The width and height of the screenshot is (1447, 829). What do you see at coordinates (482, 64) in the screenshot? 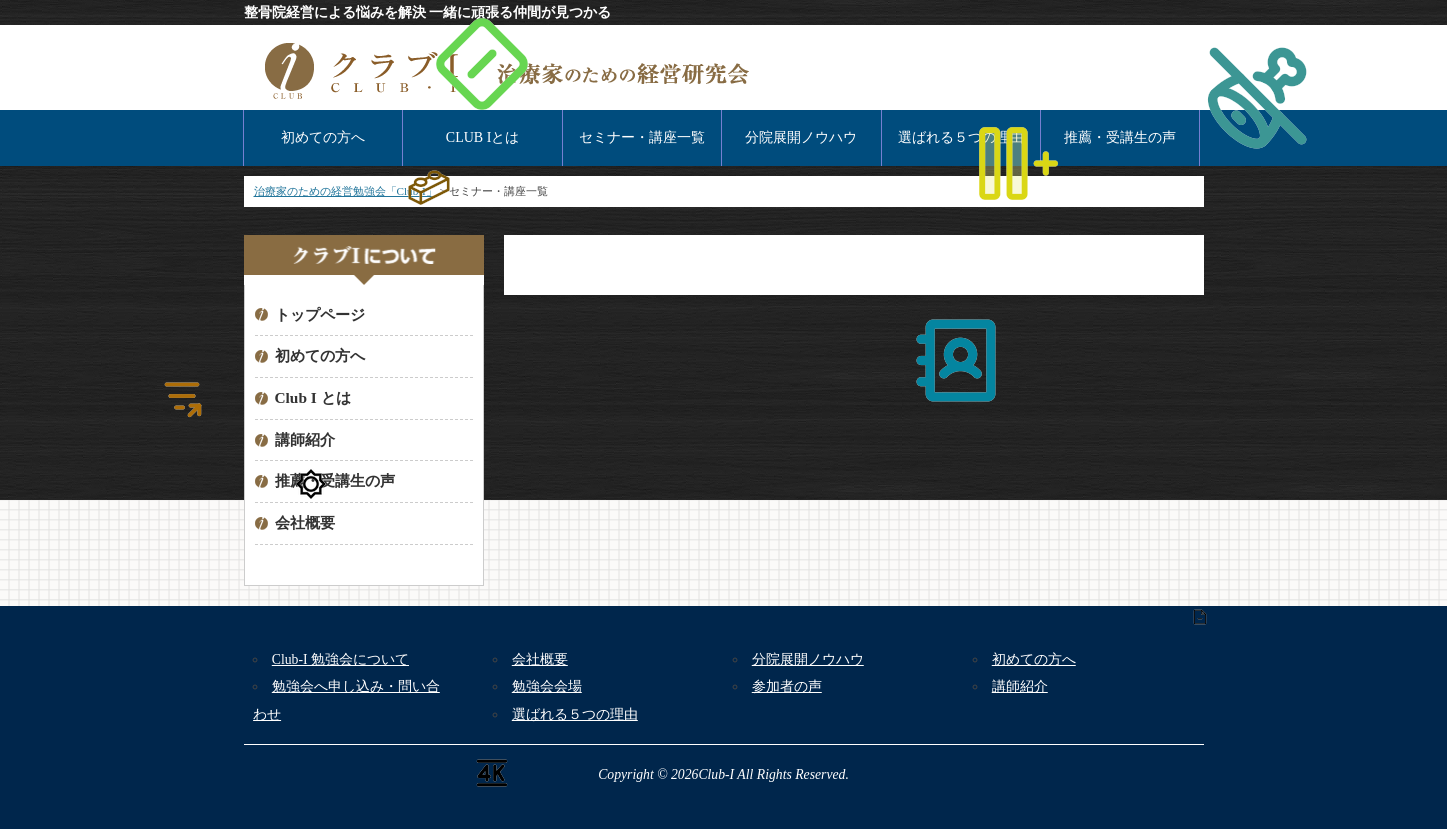
I see `indicates a blocked or forbidden action` at bounding box center [482, 64].